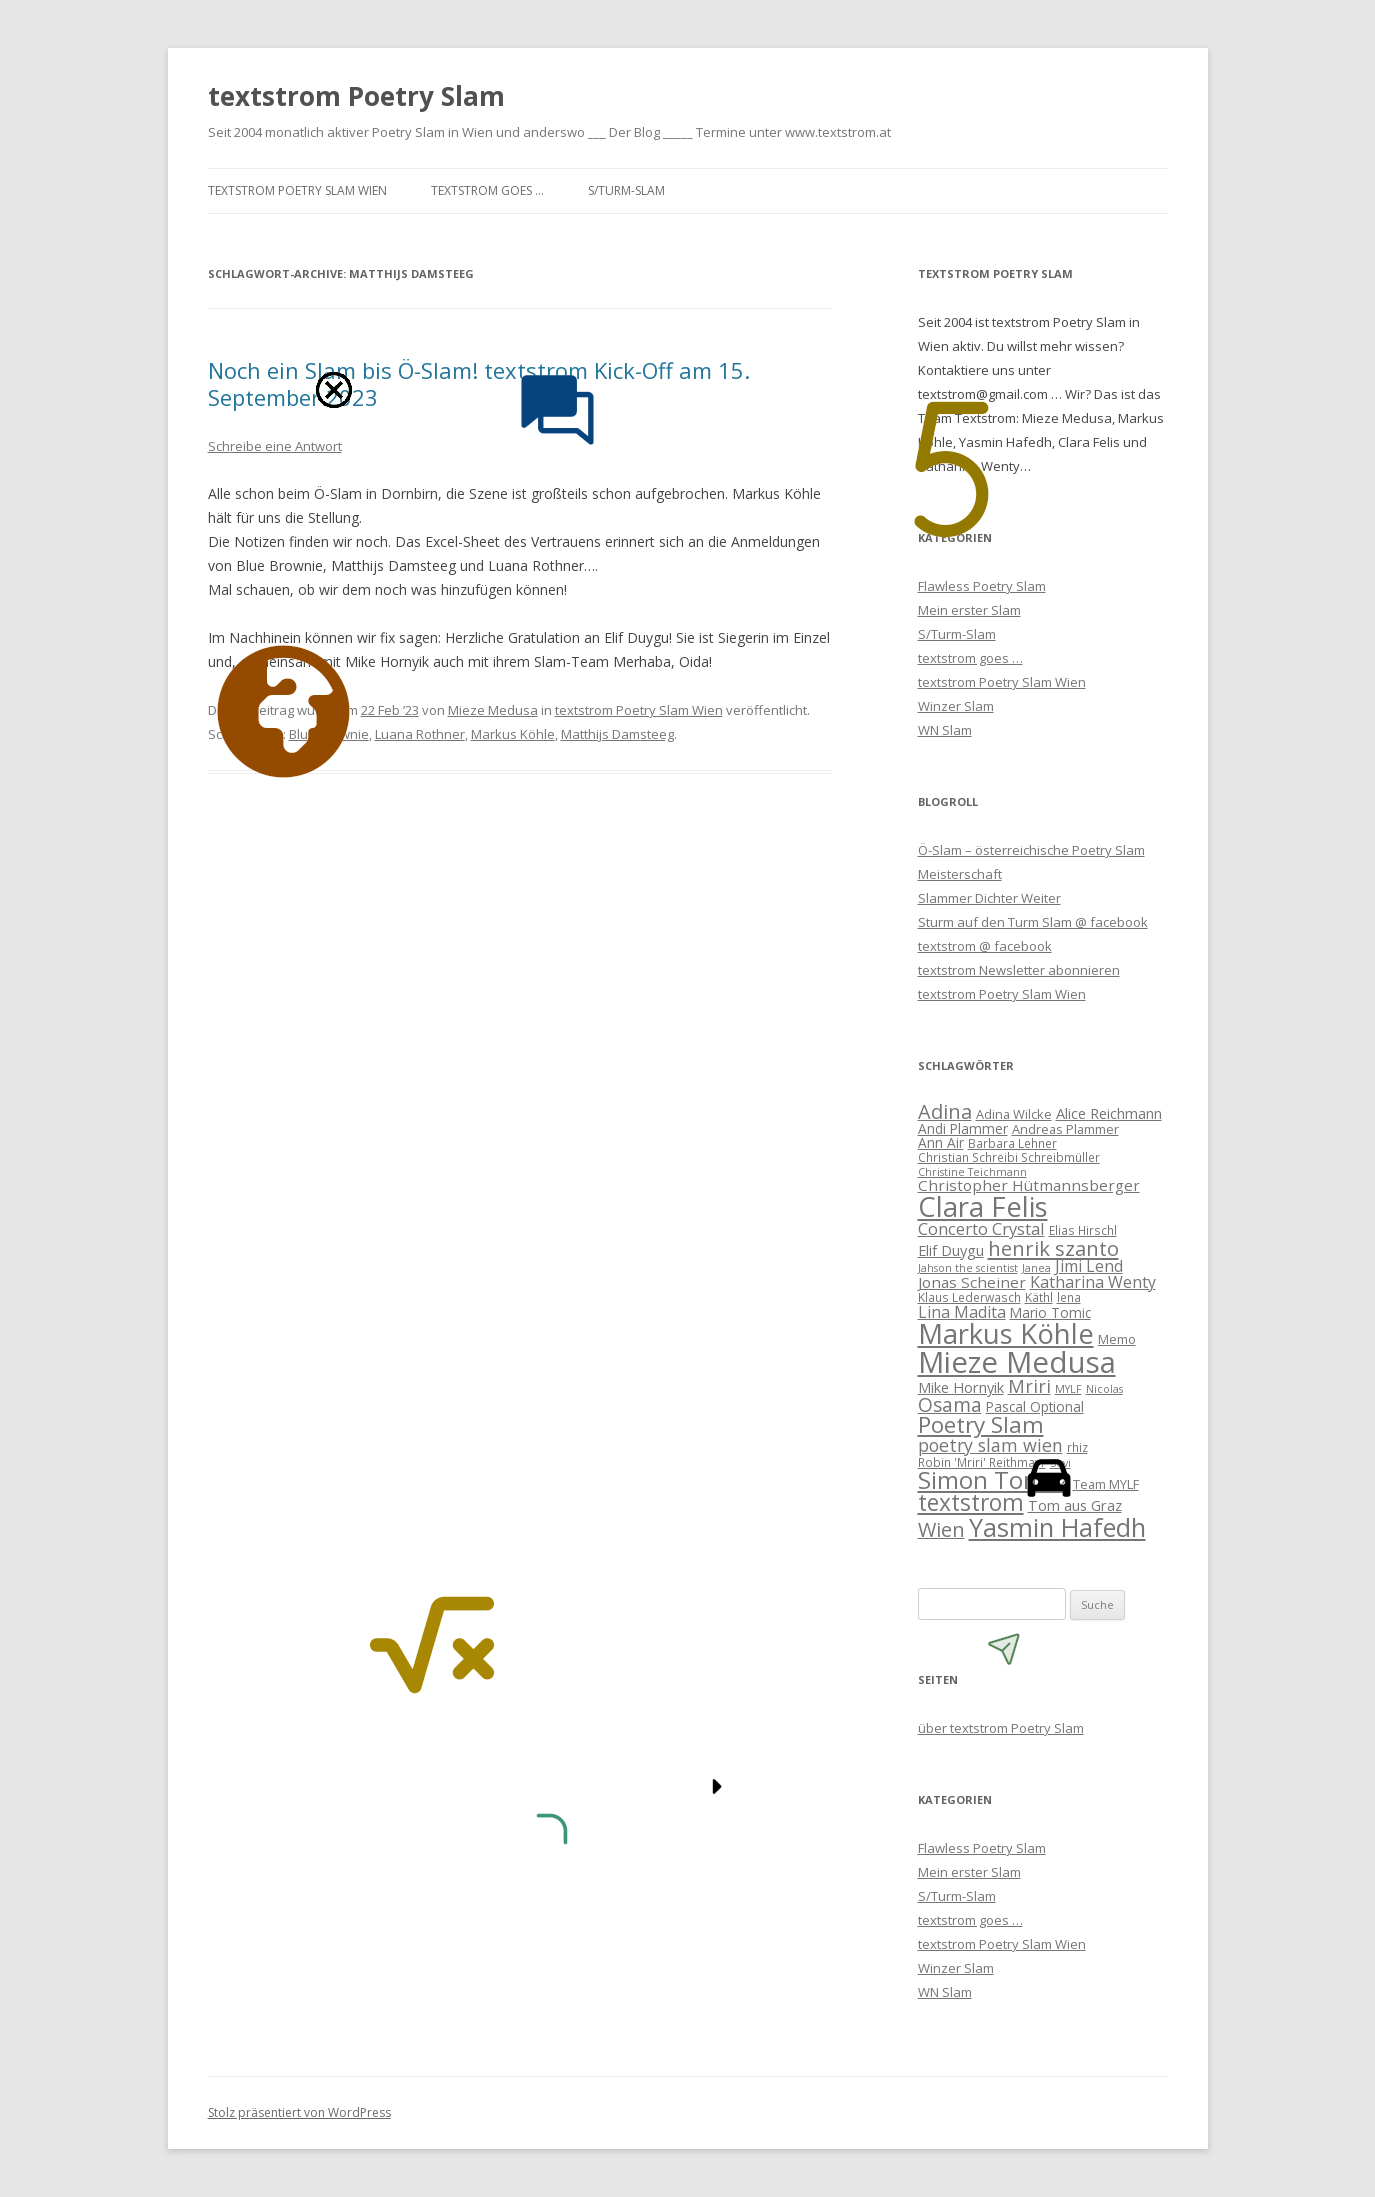 The width and height of the screenshot is (1375, 2197). What do you see at coordinates (1049, 1478) in the screenshot?
I see `select car or automobile option` at bounding box center [1049, 1478].